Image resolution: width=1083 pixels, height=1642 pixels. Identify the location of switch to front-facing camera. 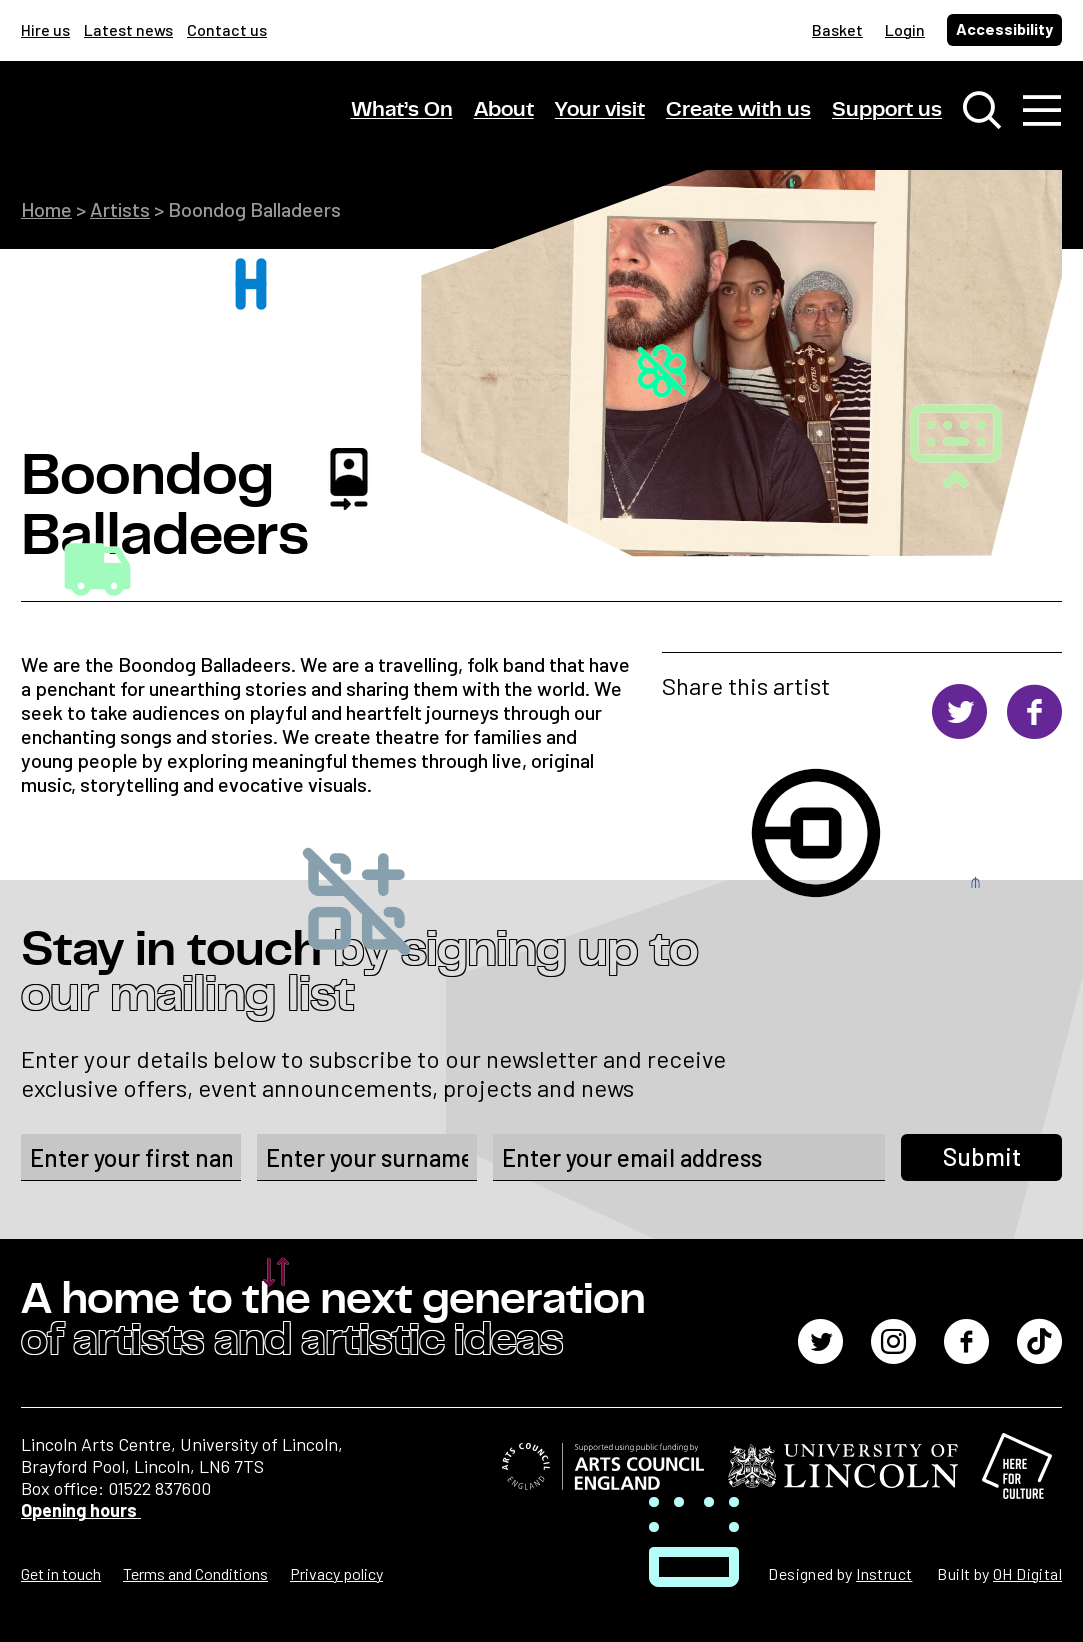
(349, 480).